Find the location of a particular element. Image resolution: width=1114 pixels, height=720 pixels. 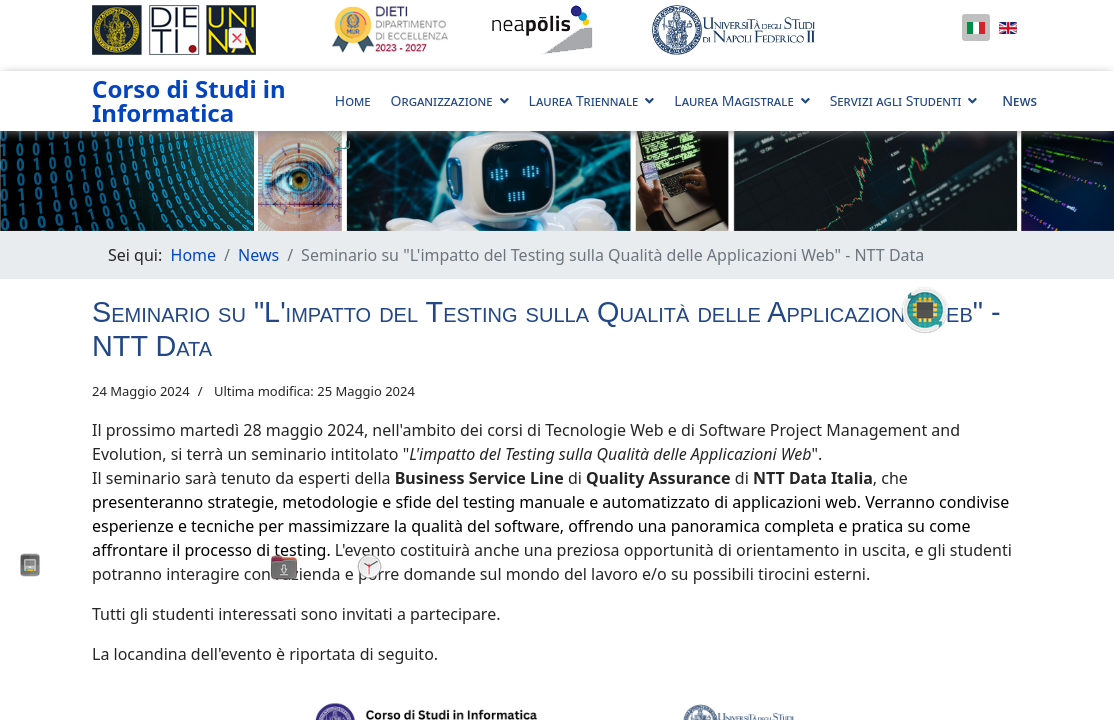

sega master system ROM file is located at coordinates (30, 565).